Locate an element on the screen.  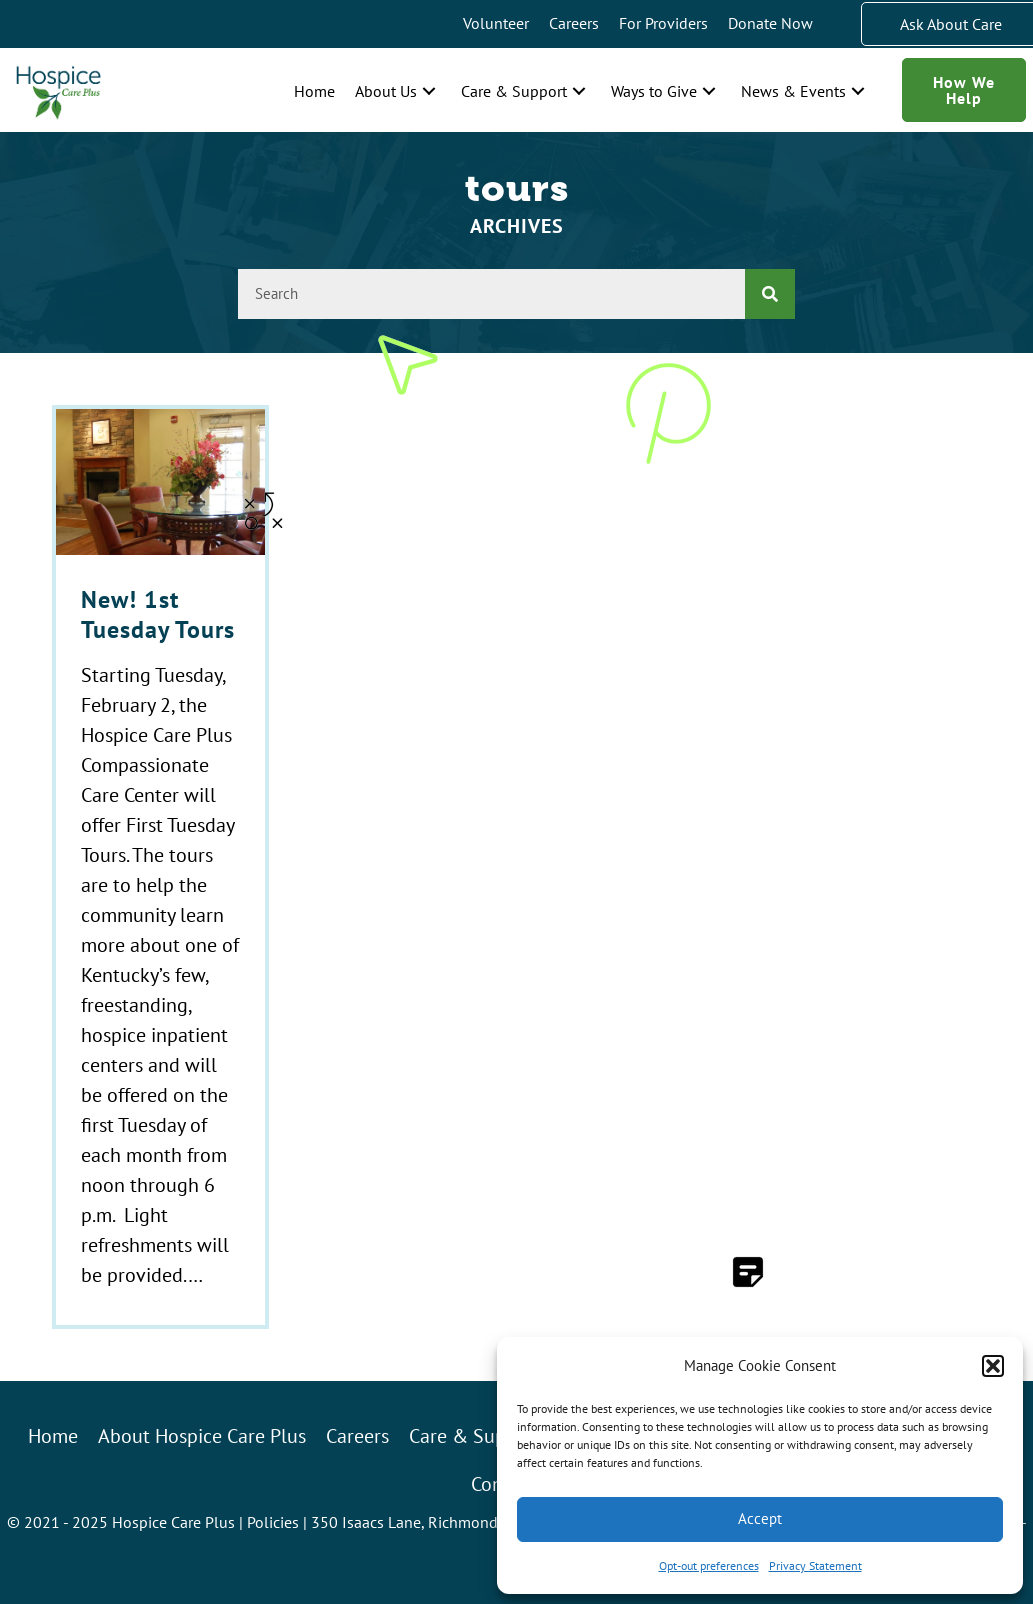
tap to navigate to a destination is located at coordinates (403, 360).